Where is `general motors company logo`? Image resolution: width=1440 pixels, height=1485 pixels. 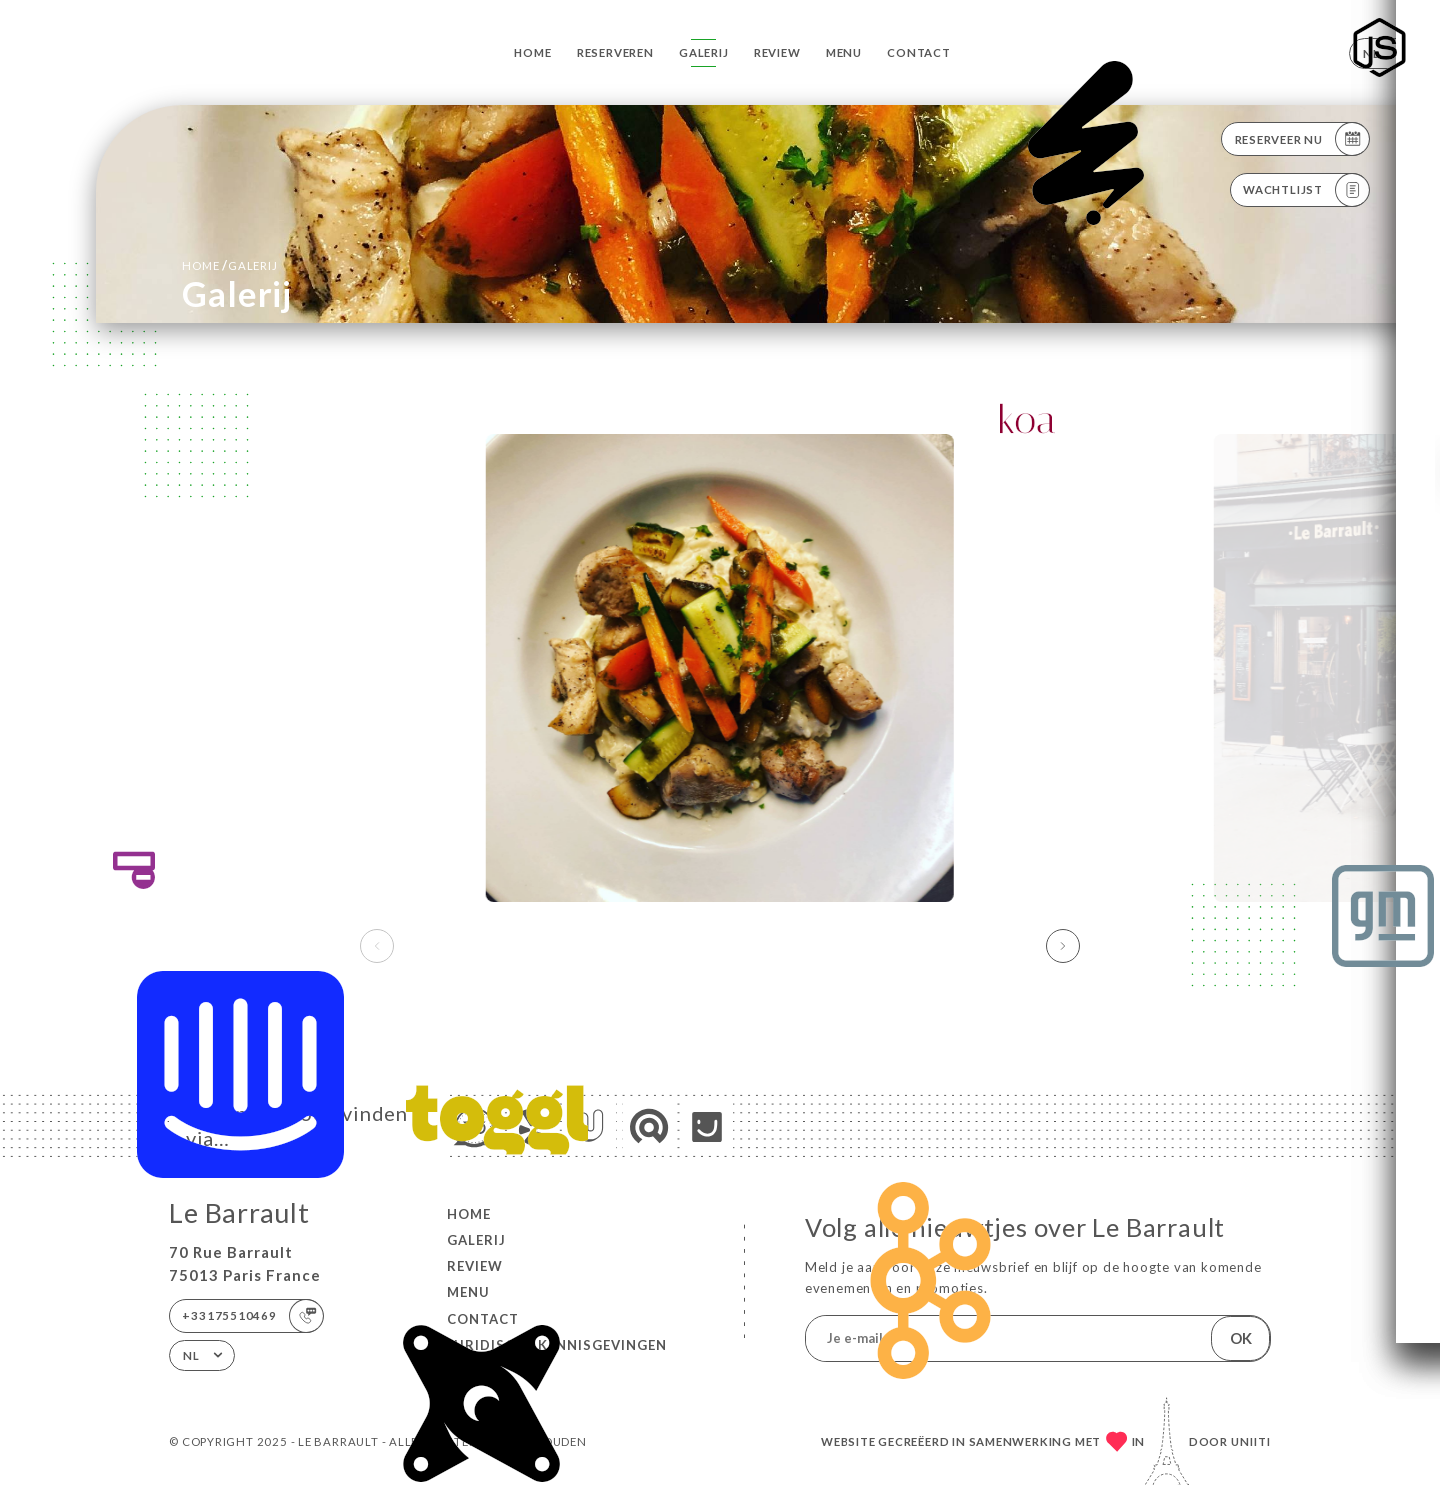
general motors company logo is located at coordinates (1383, 916).